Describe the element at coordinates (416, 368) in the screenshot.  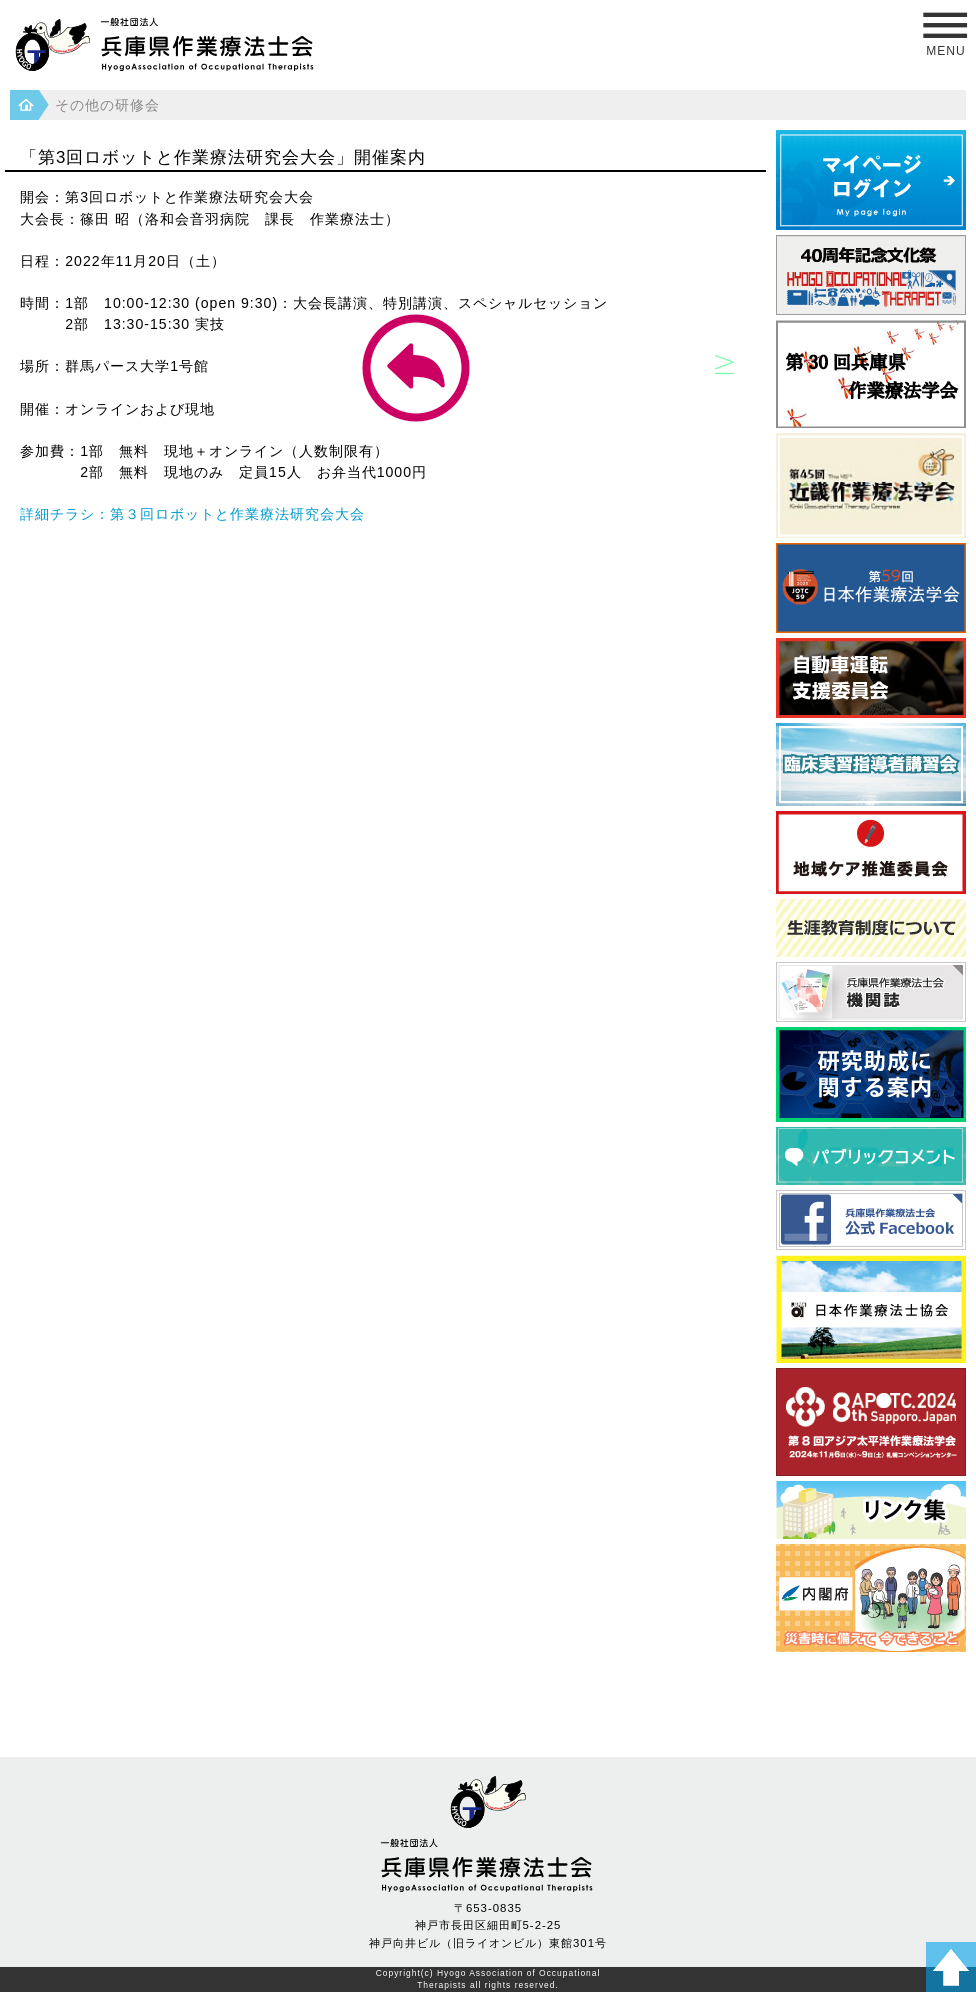
I see `undo the last action` at that location.